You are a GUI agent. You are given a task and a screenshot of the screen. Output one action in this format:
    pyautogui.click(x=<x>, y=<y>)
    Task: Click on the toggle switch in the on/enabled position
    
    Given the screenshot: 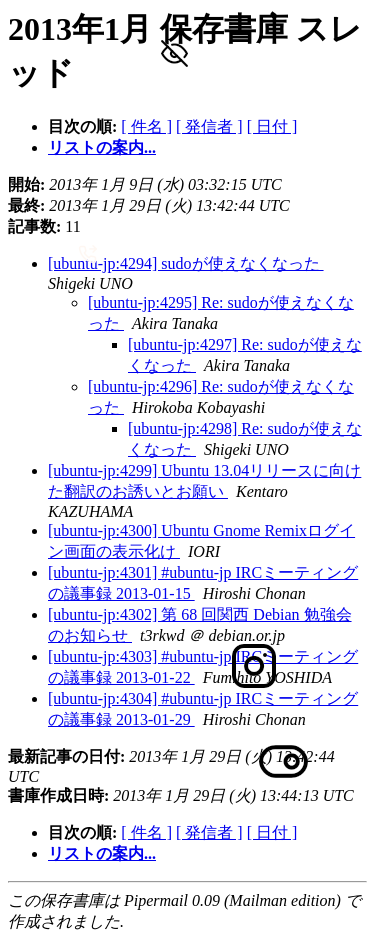 What is the action you would take?
    pyautogui.click(x=283, y=761)
    